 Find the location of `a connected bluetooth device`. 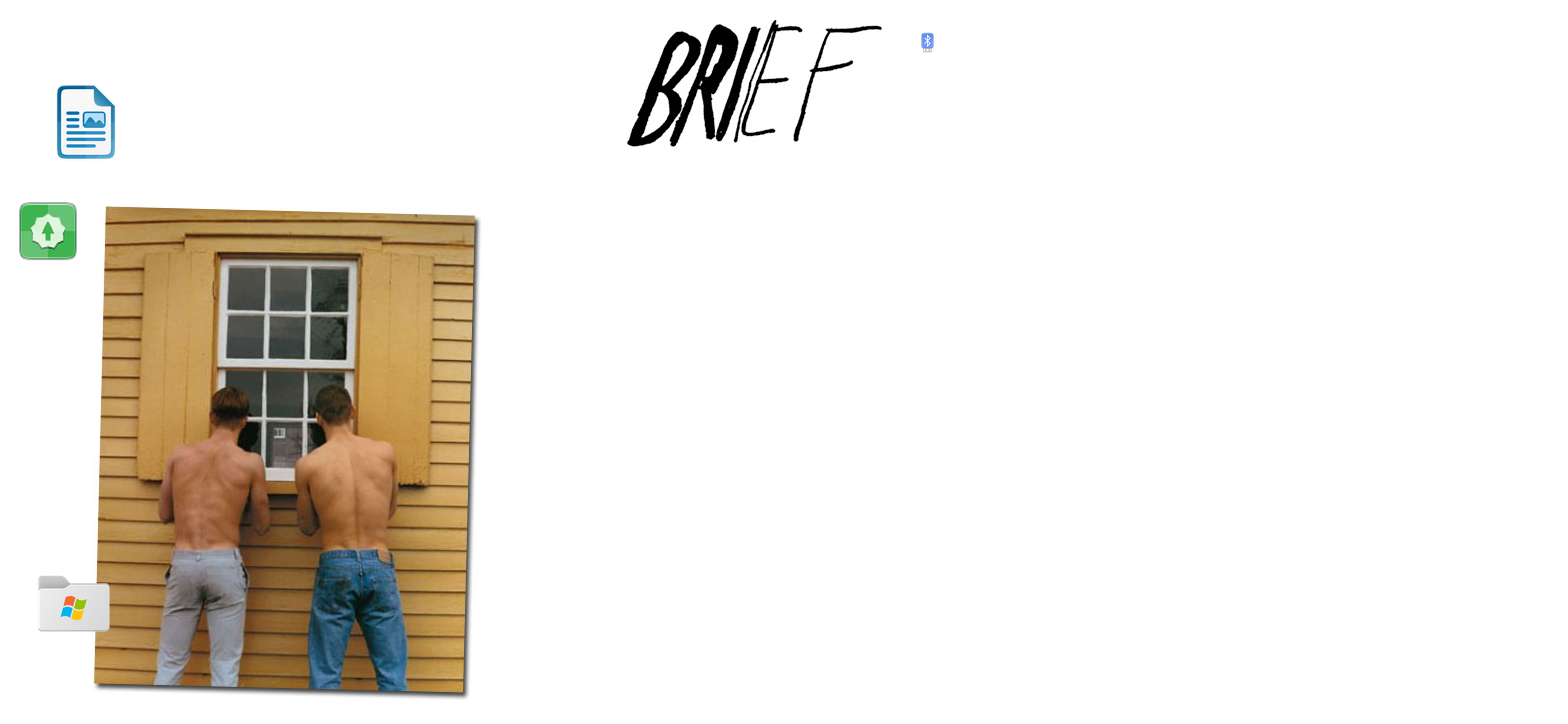

a connected bluetooth device is located at coordinates (927, 42).